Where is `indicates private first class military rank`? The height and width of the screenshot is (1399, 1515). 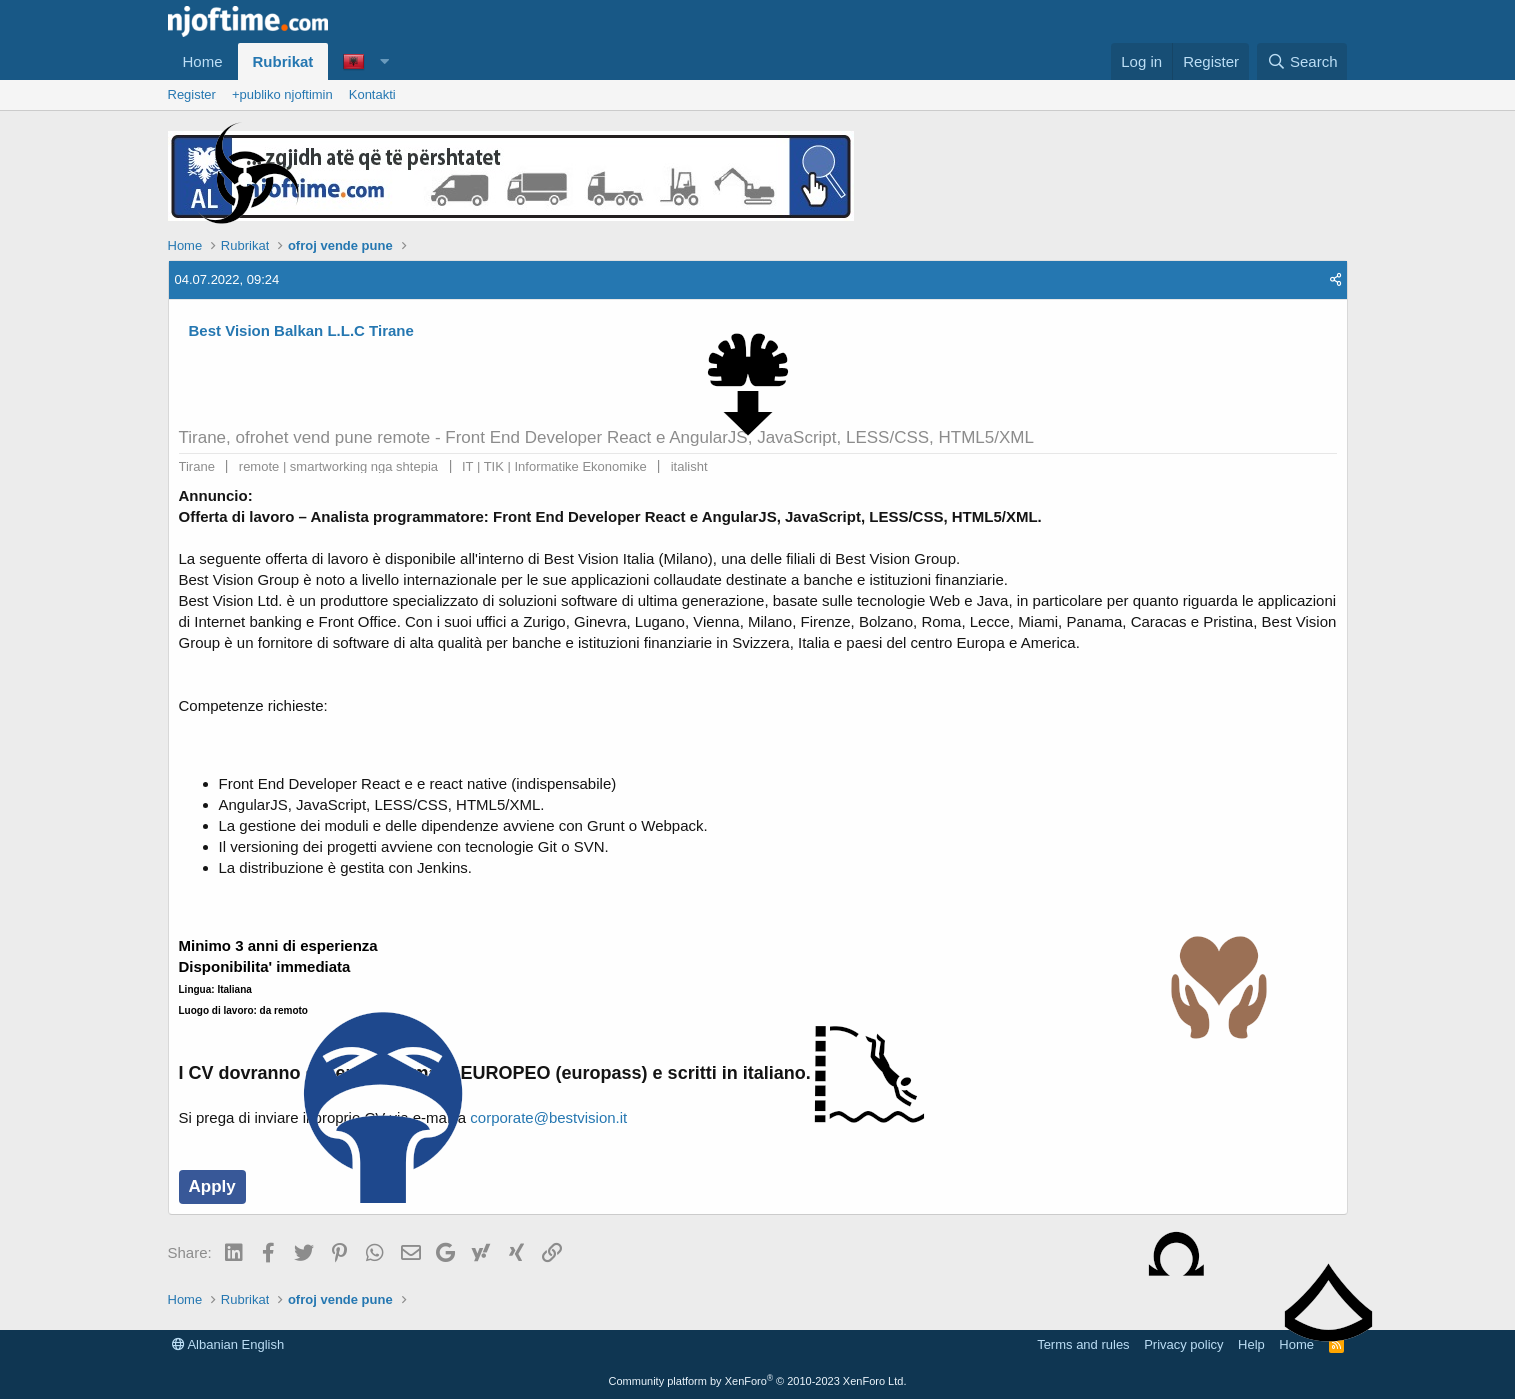
indicates private first class military rank is located at coordinates (1328, 1302).